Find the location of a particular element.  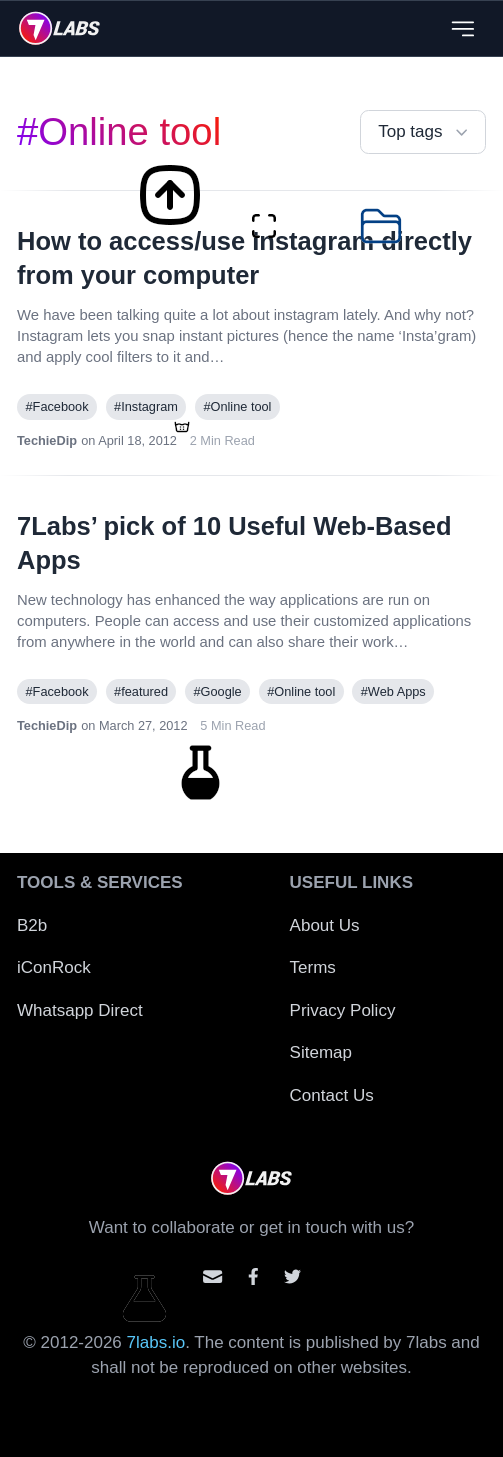

access laboratory or science features is located at coordinates (200, 772).